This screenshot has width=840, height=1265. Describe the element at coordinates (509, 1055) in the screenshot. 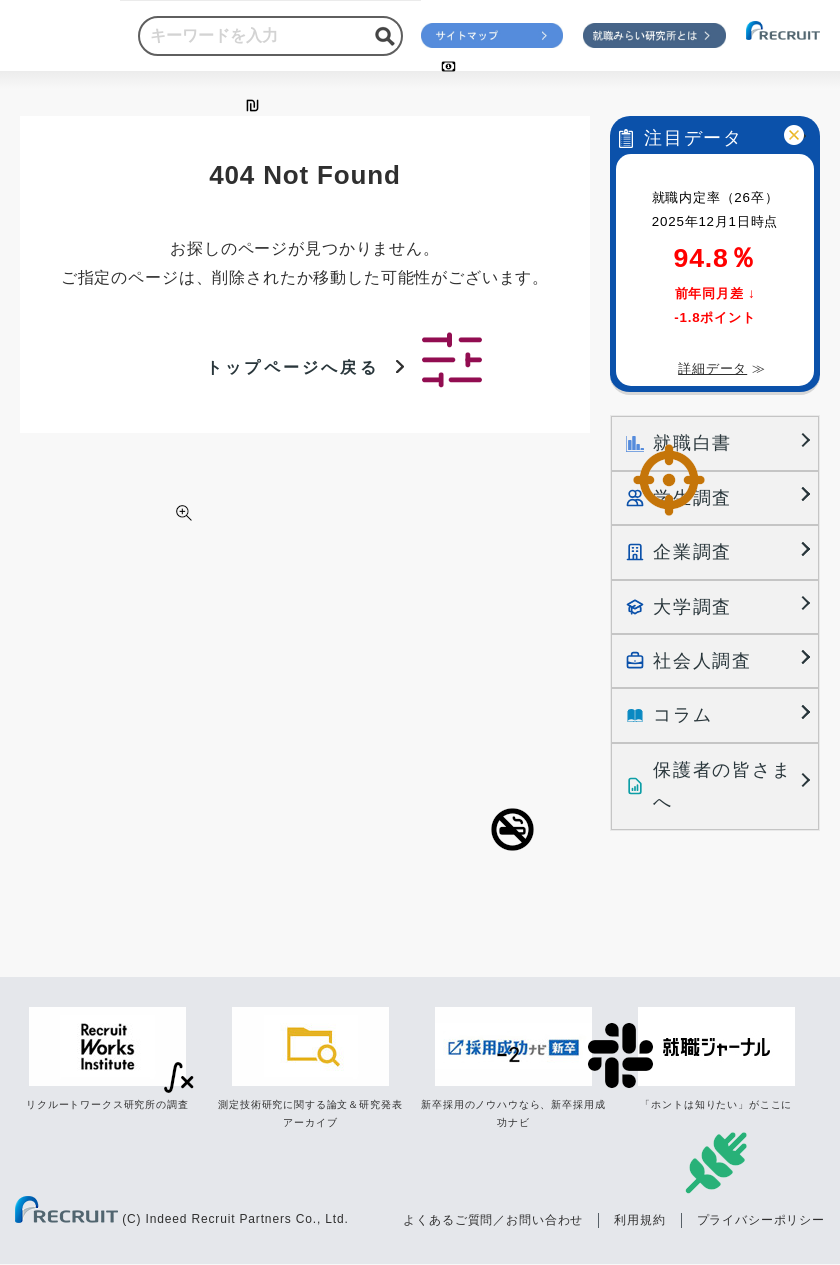

I see `decrease exposure by 2 stops in photo editing` at that location.